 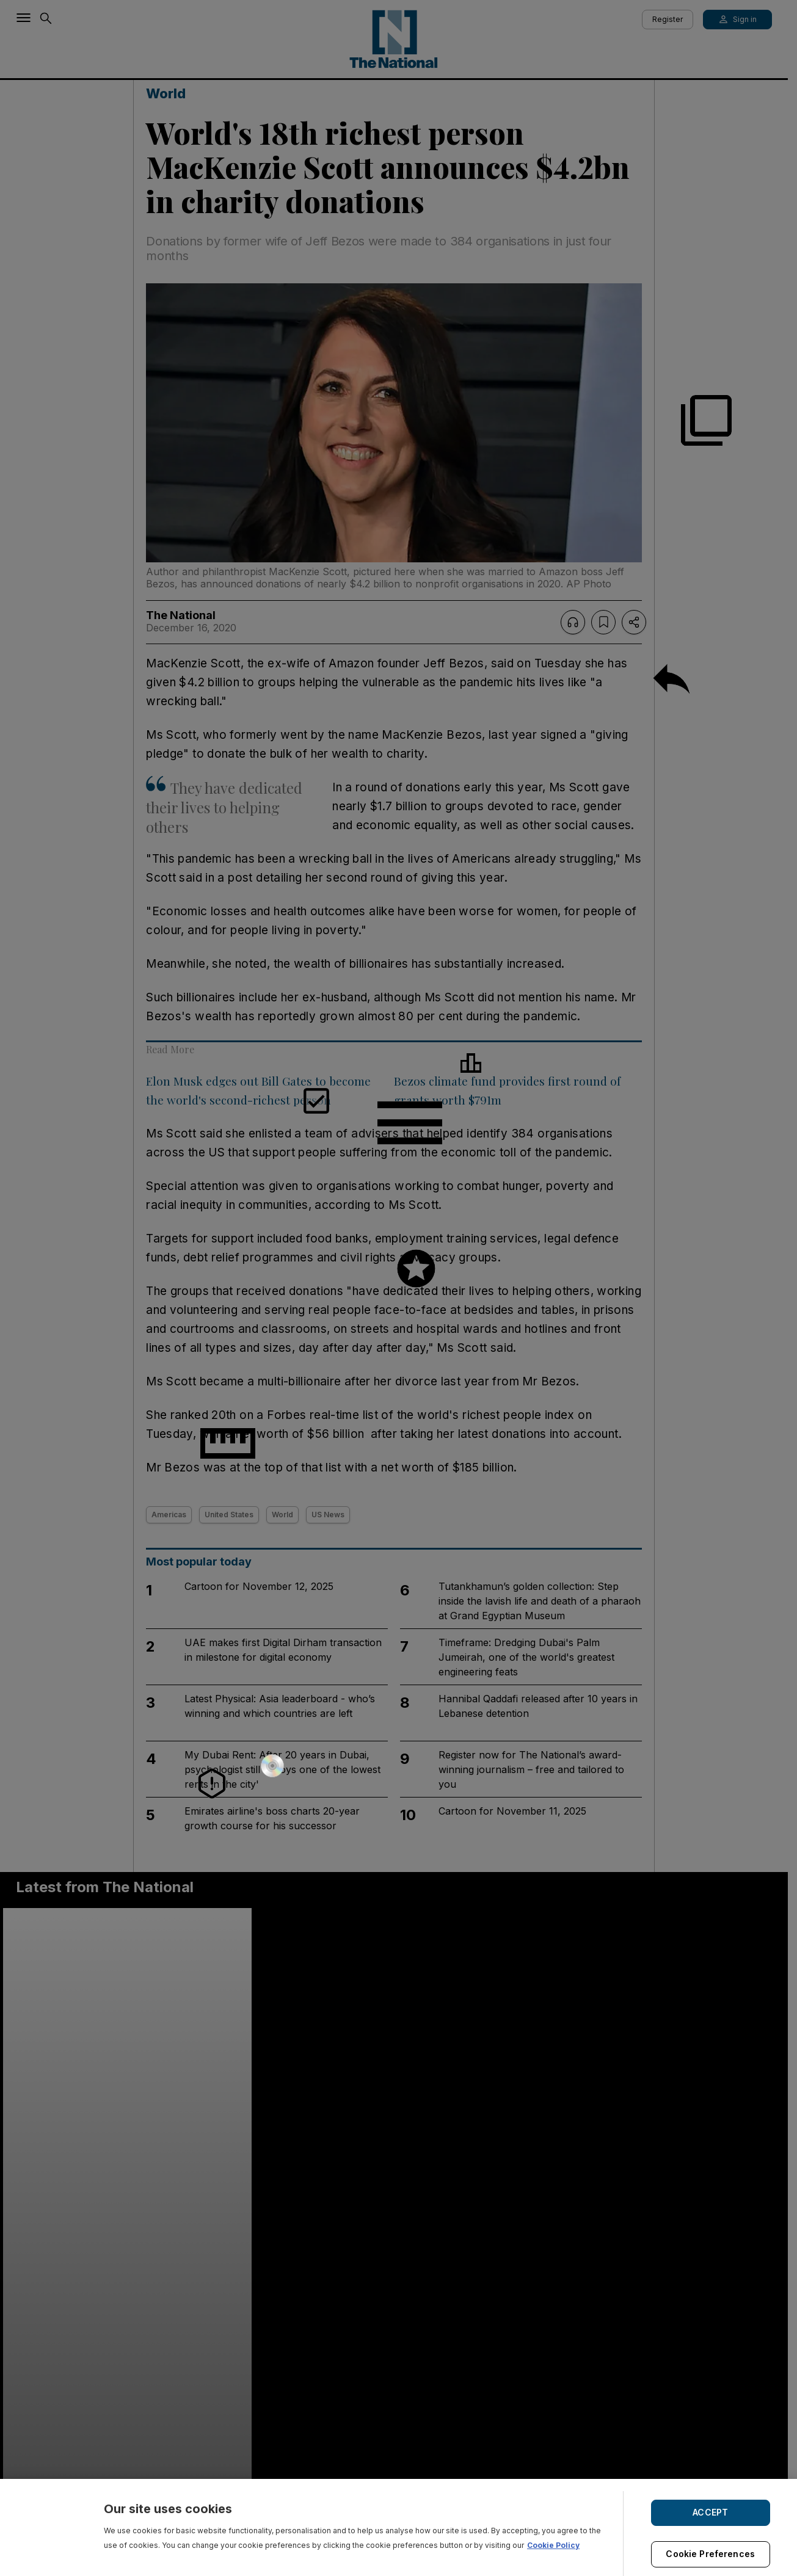 What do you see at coordinates (212, 1783) in the screenshot?
I see `indicates a warning or critical alert` at bounding box center [212, 1783].